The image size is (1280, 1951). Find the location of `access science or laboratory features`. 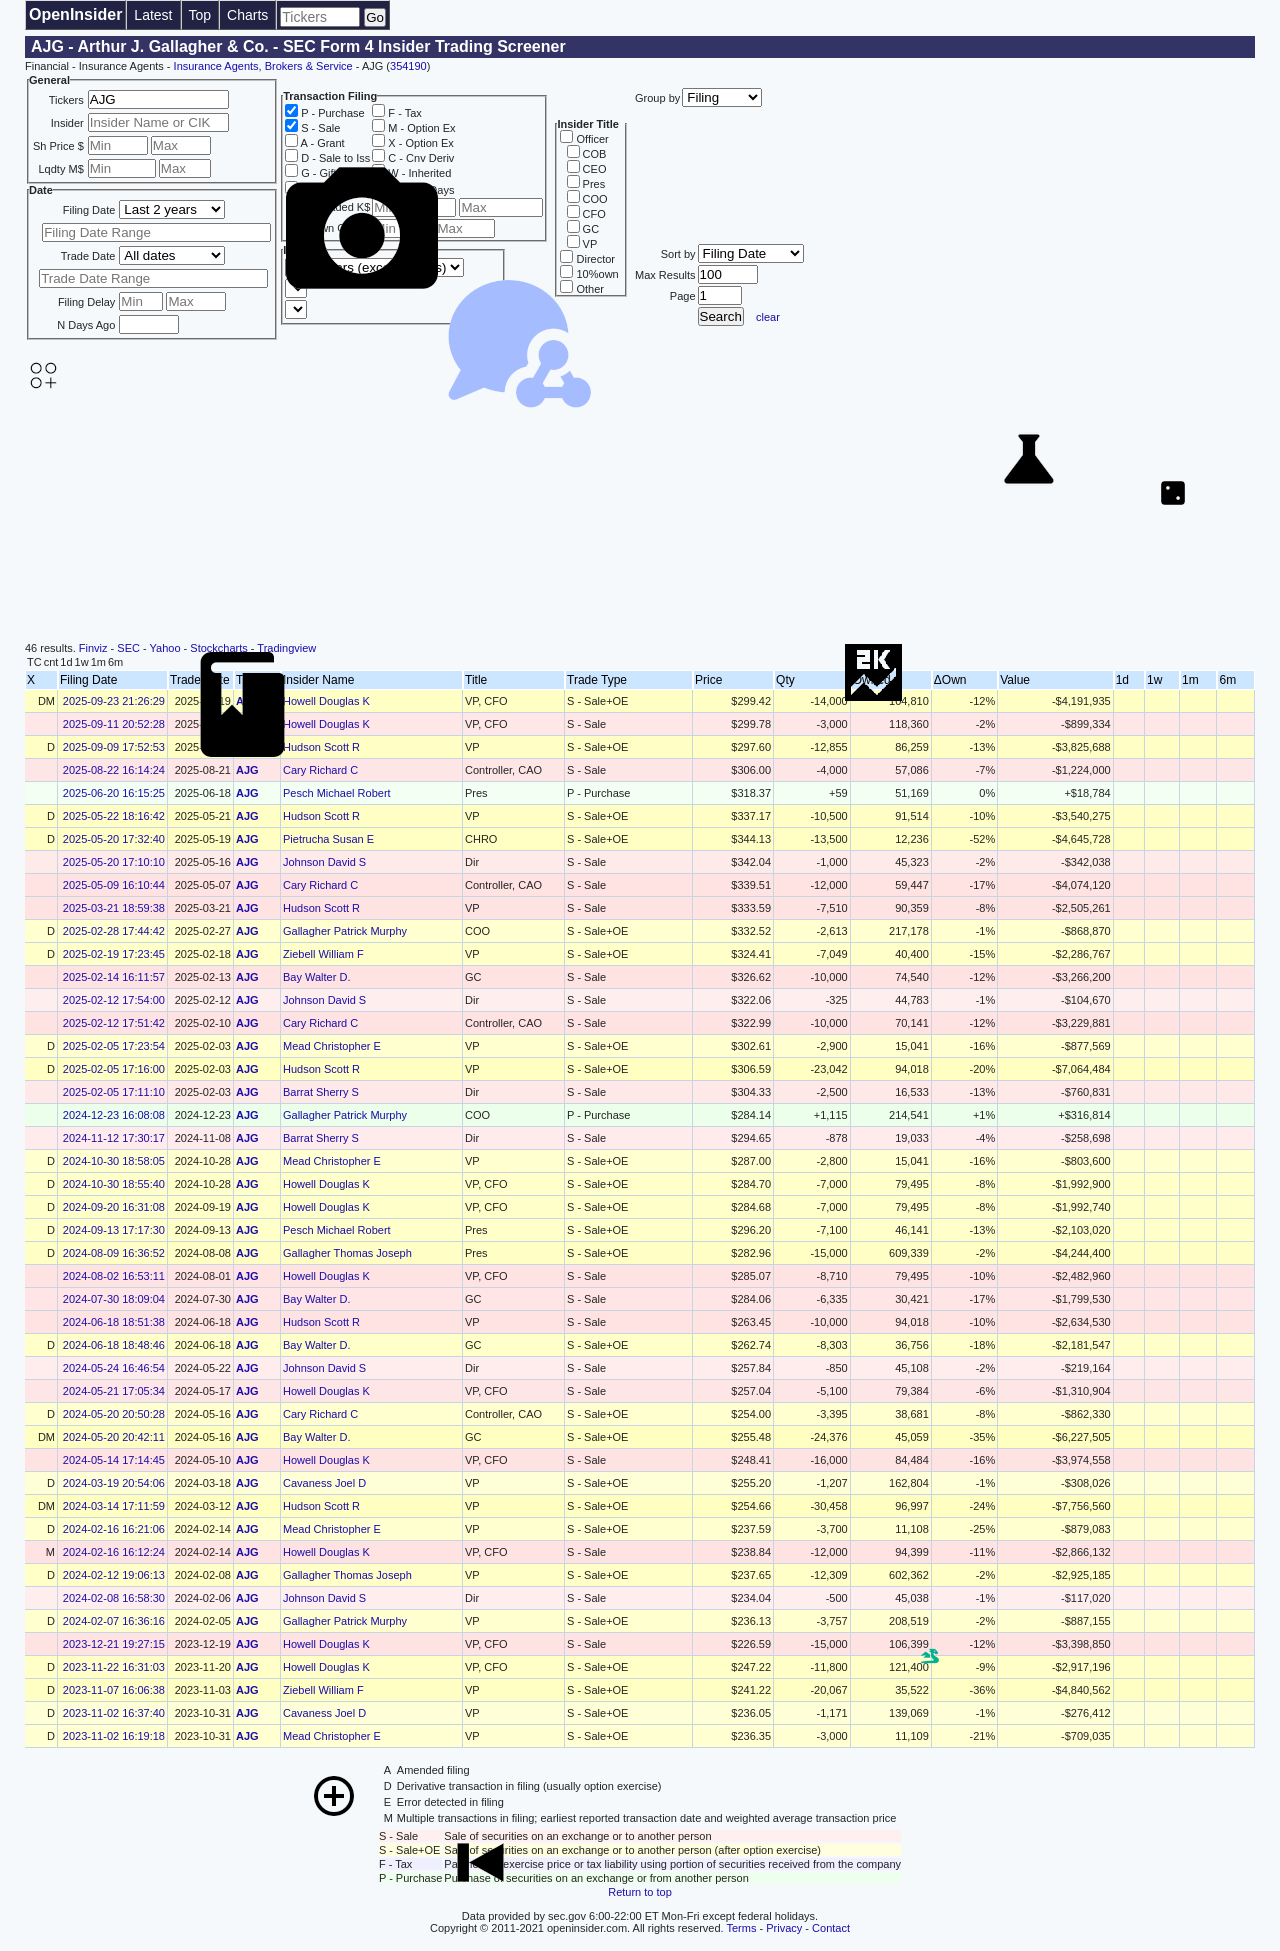

access science or laboratory features is located at coordinates (1029, 459).